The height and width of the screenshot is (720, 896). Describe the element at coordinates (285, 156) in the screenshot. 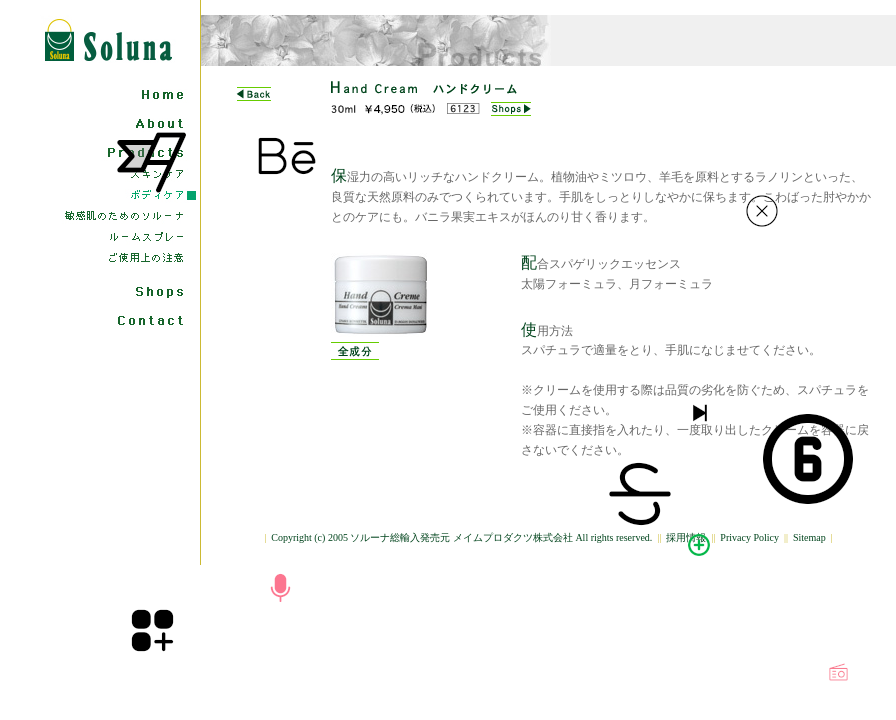

I see `visit behance portfolio` at that location.